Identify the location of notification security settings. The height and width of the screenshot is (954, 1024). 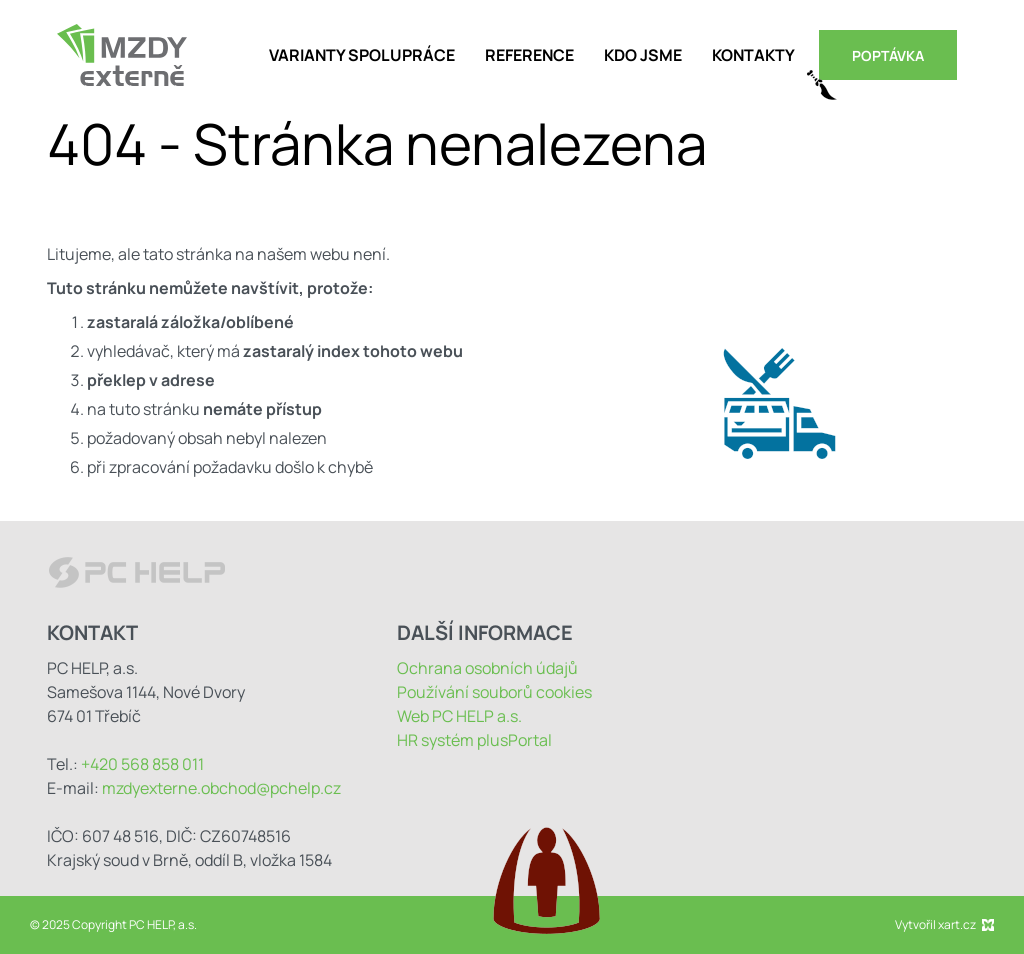
(546, 880).